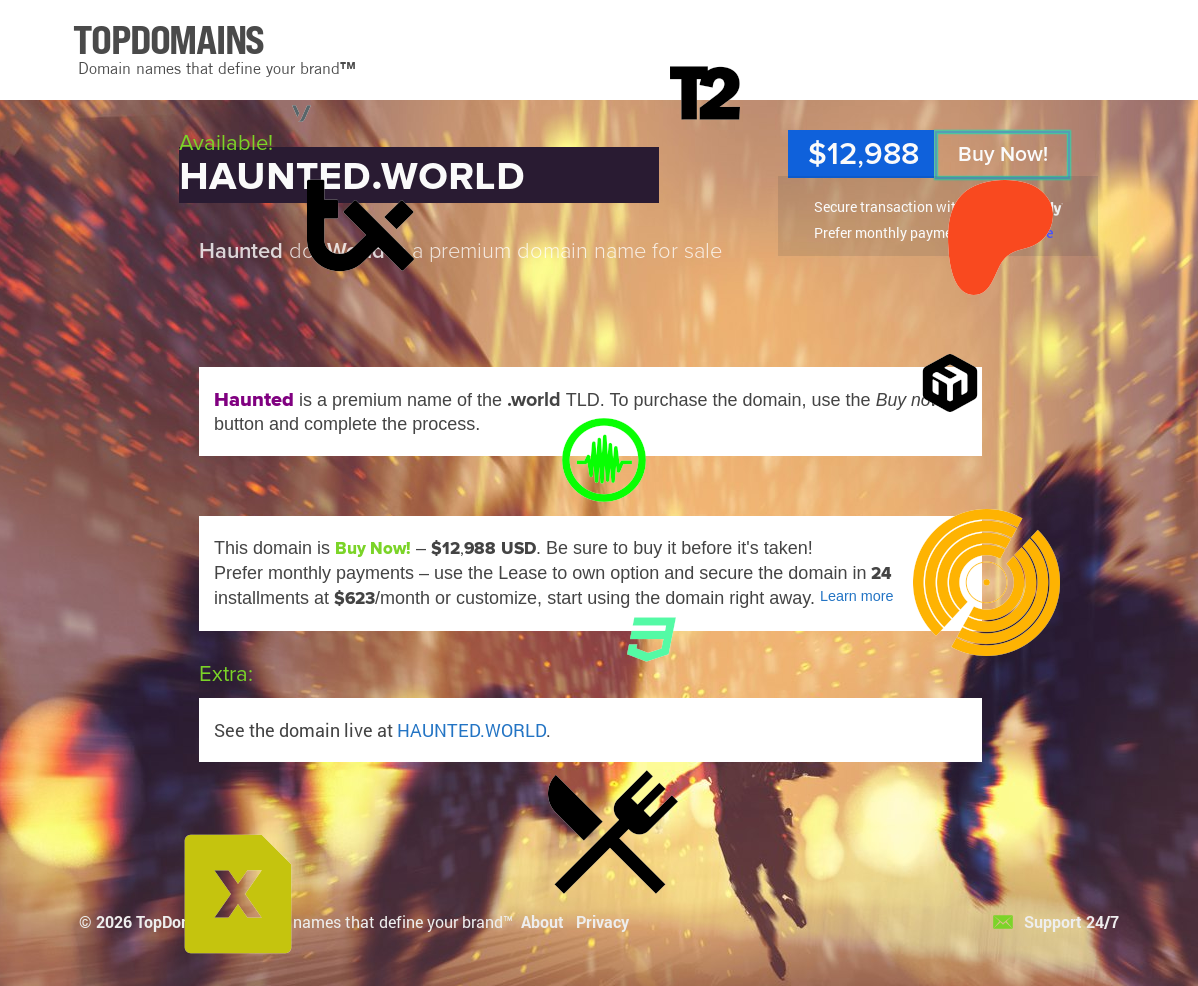  Describe the element at coordinates (301, 113) in the screenshot. I see `vonage app or service` at that location.